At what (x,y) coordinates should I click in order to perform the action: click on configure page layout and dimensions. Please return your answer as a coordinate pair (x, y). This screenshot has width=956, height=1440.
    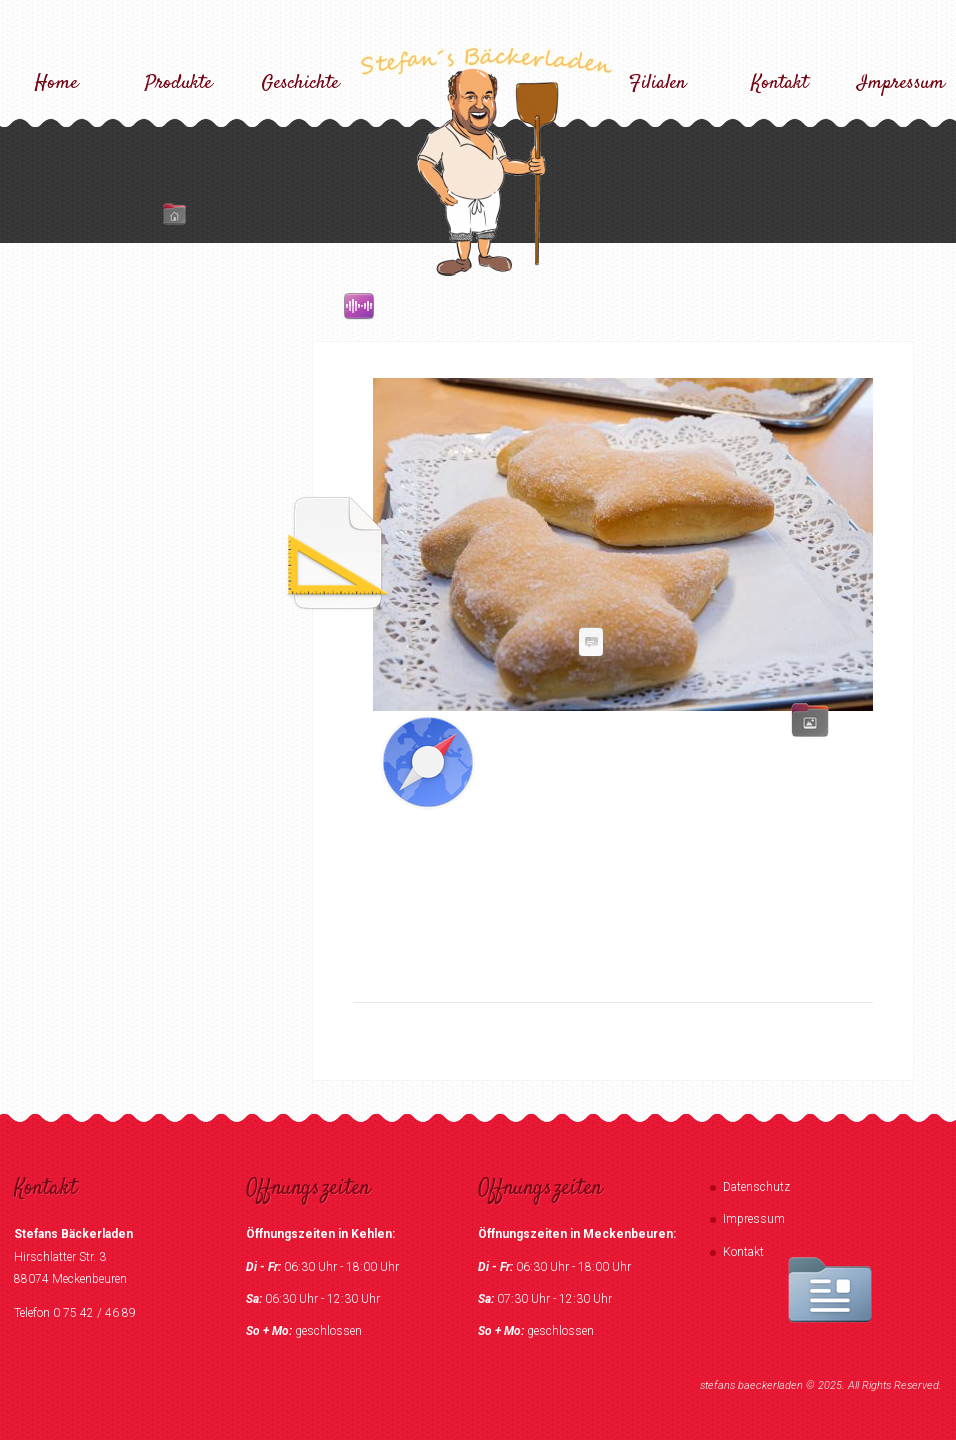
    Looking at the image, I should click on (338, 553).